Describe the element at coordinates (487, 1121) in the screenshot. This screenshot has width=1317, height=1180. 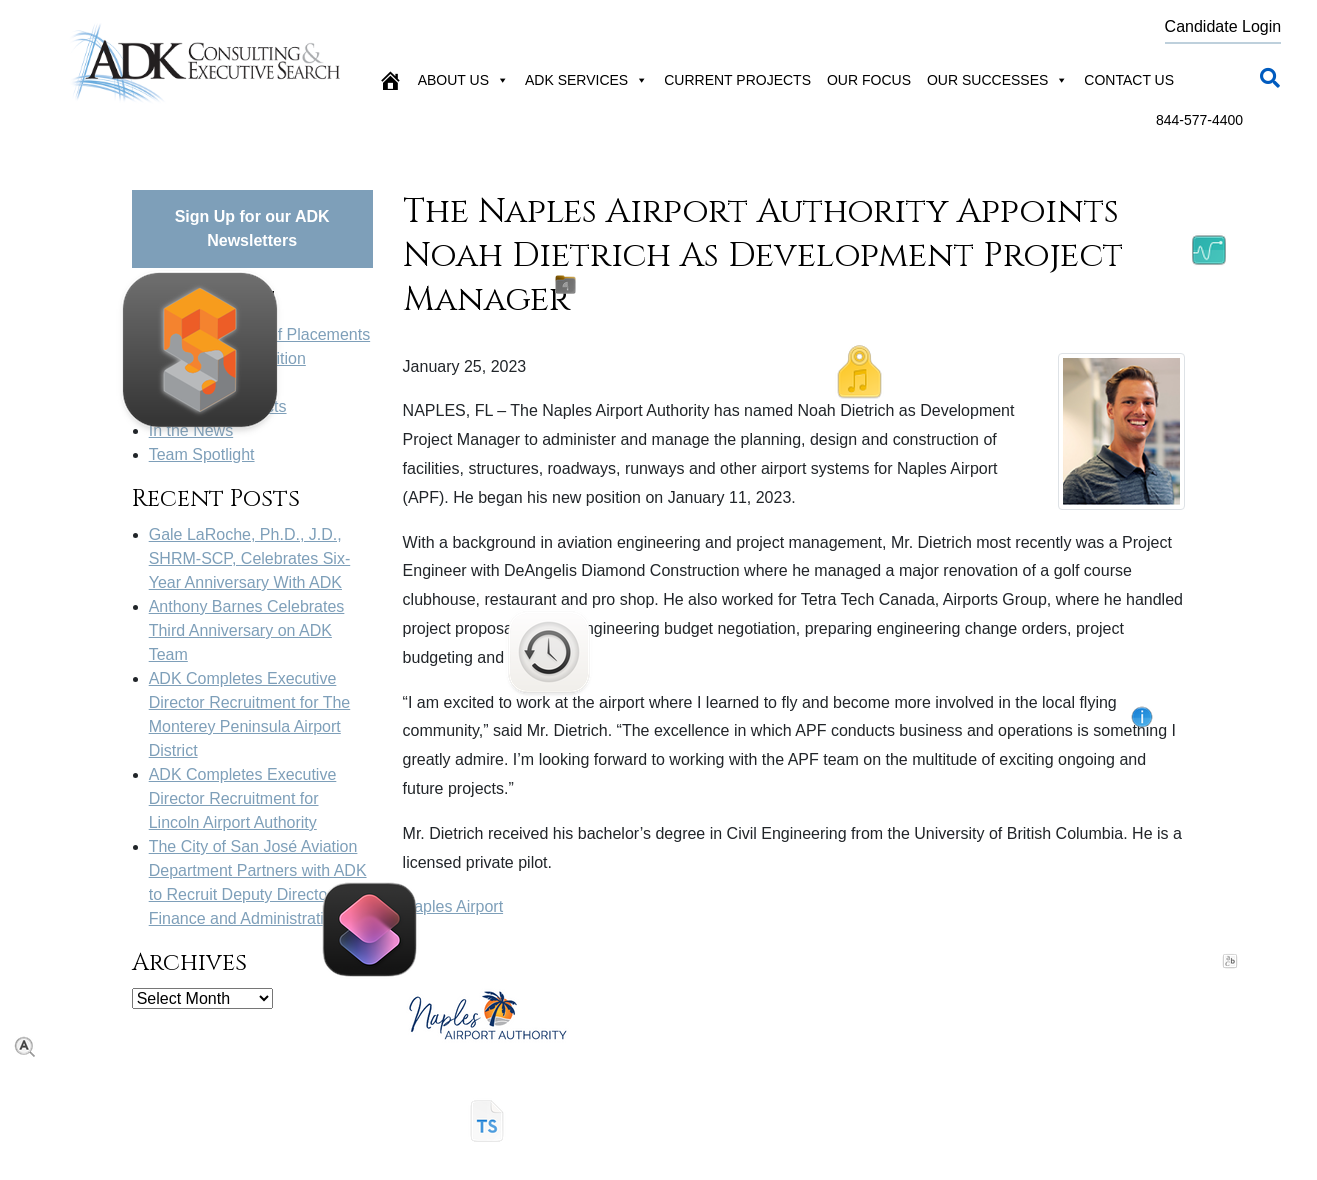
I see `a typescript source code file` at that location.